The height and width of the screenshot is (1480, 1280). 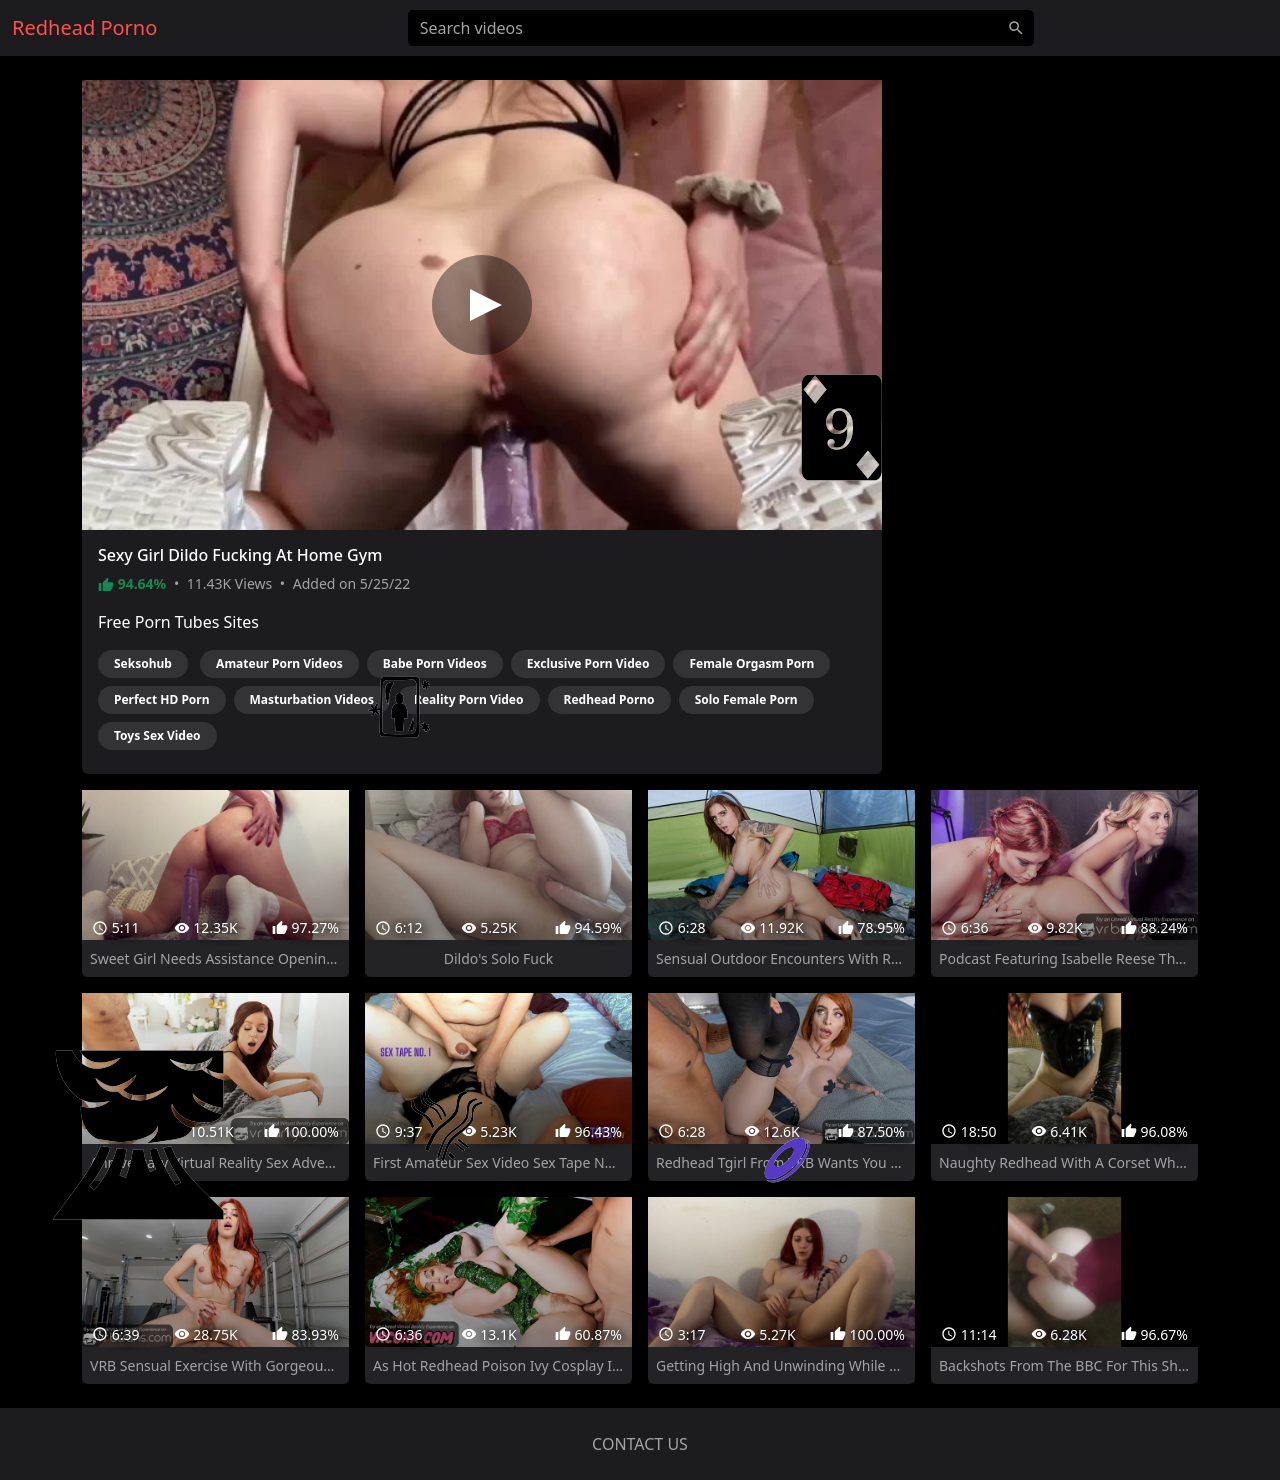 I want to click on food item indicator in a cooking or recipe game, so click(x=447, y=1125).